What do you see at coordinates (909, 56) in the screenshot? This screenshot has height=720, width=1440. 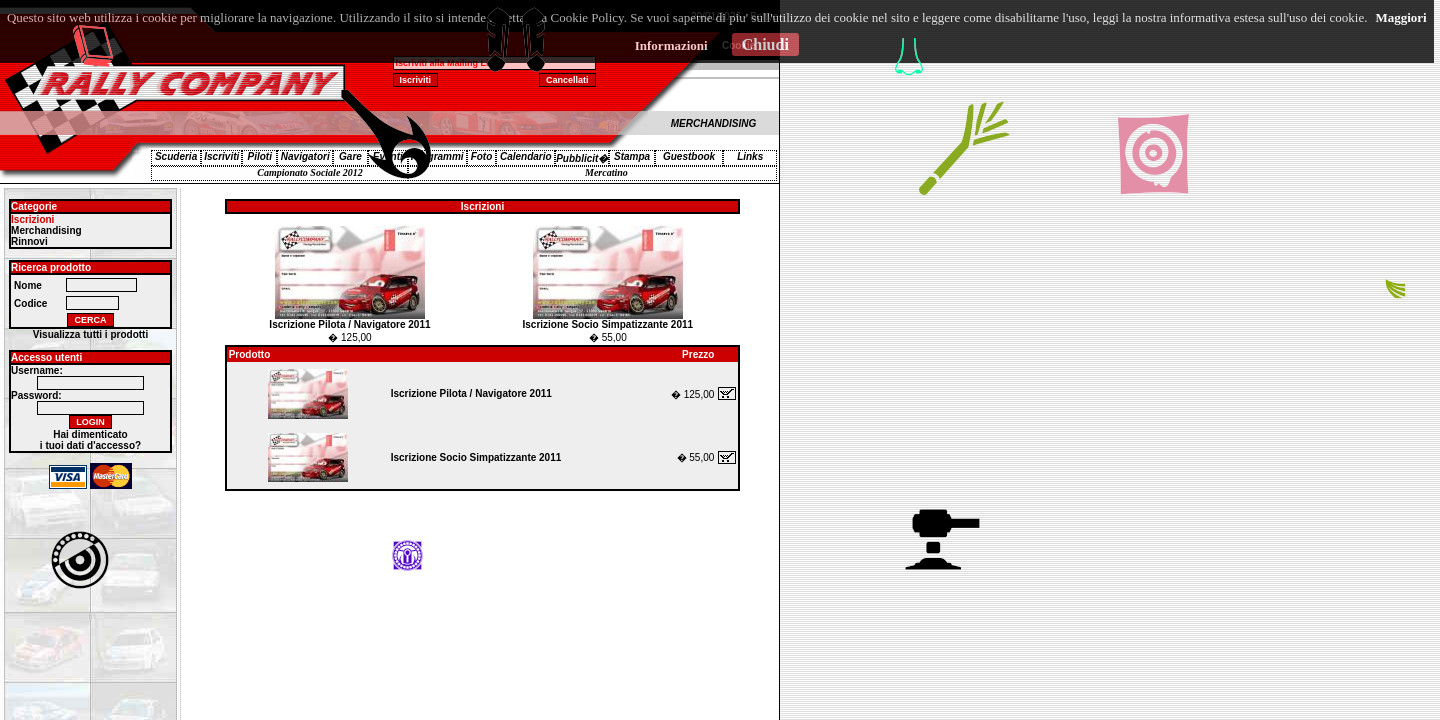 I see `access nose or smell-related settings` at bounding box center [909, 56].